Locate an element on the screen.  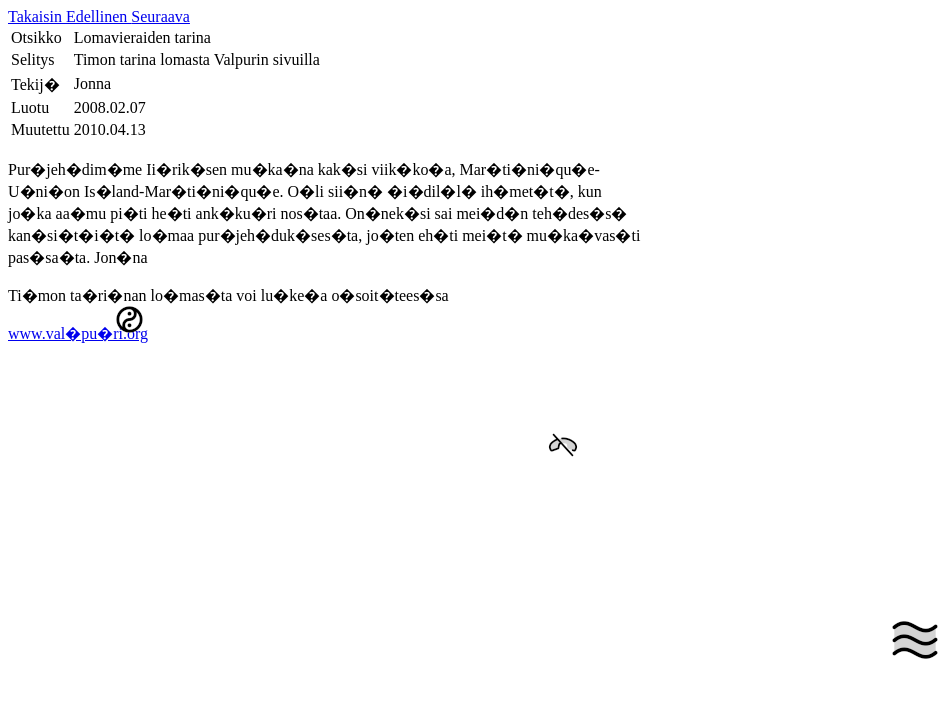
end or decline a phone call is located at coordinates (563, 445).